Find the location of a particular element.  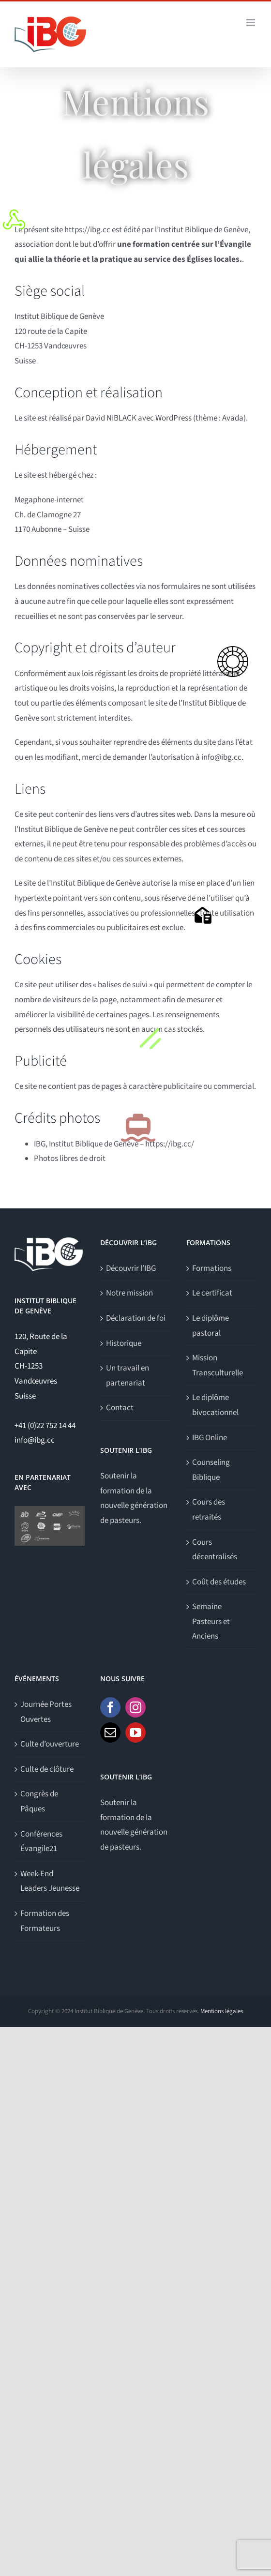

indicates loading or processing status is located at coordinates (151, 1039).